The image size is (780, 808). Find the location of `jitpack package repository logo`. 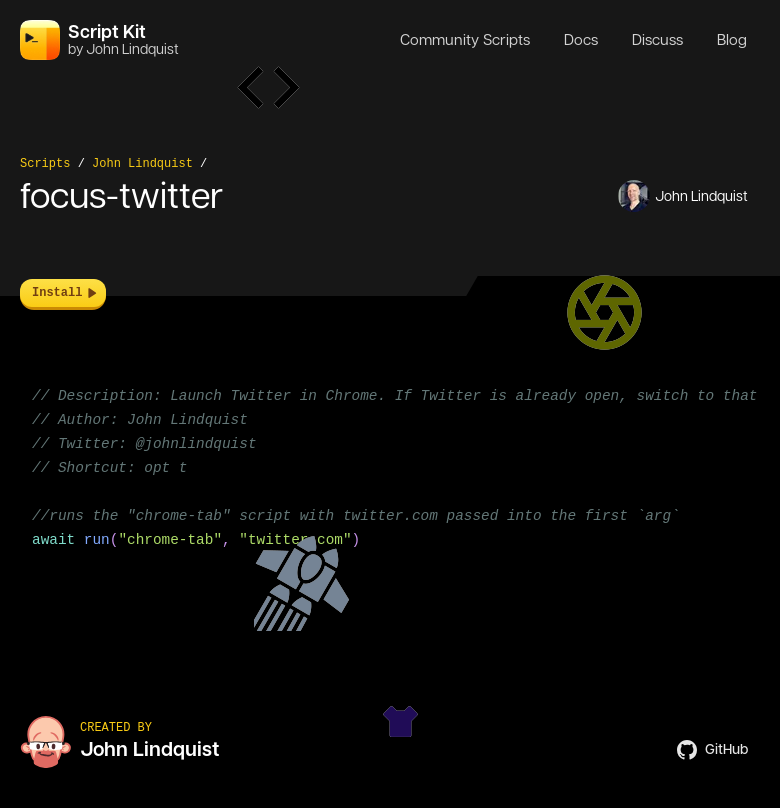

jitpack package repository logo is located at coordinates (301, 583).